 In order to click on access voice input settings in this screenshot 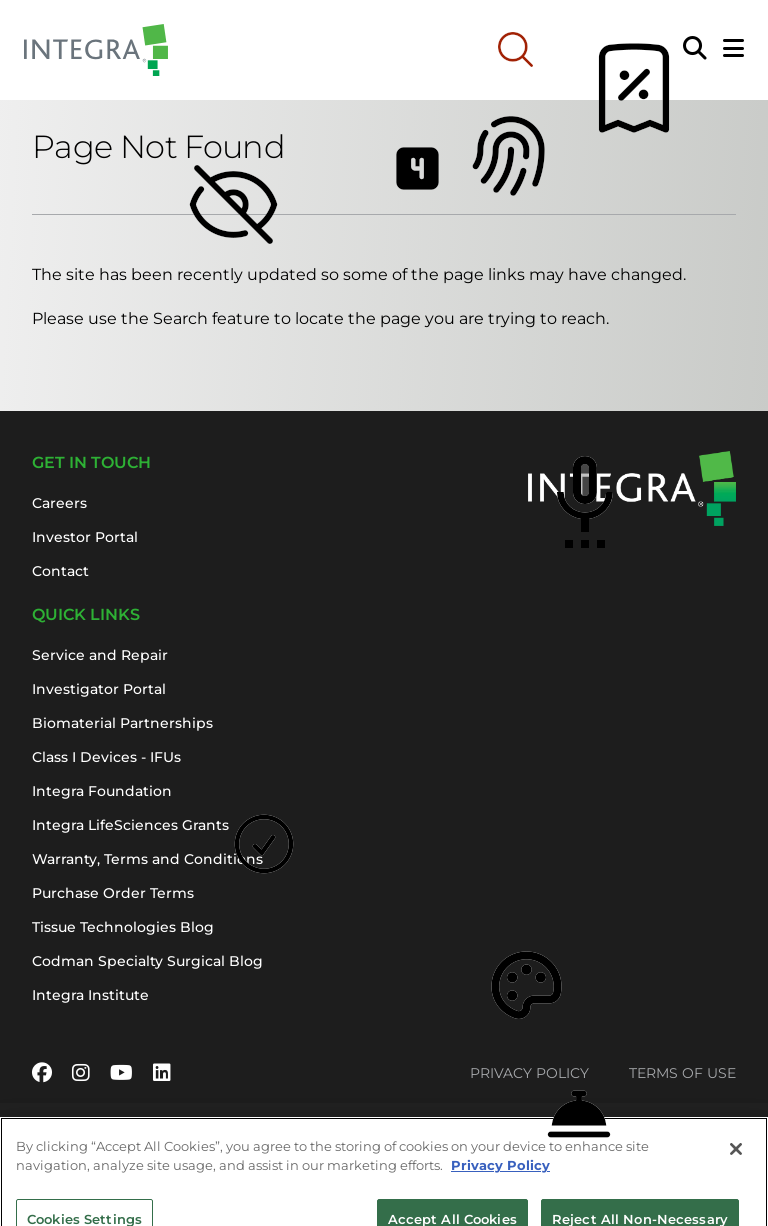, I will do `click(585, 500)`.